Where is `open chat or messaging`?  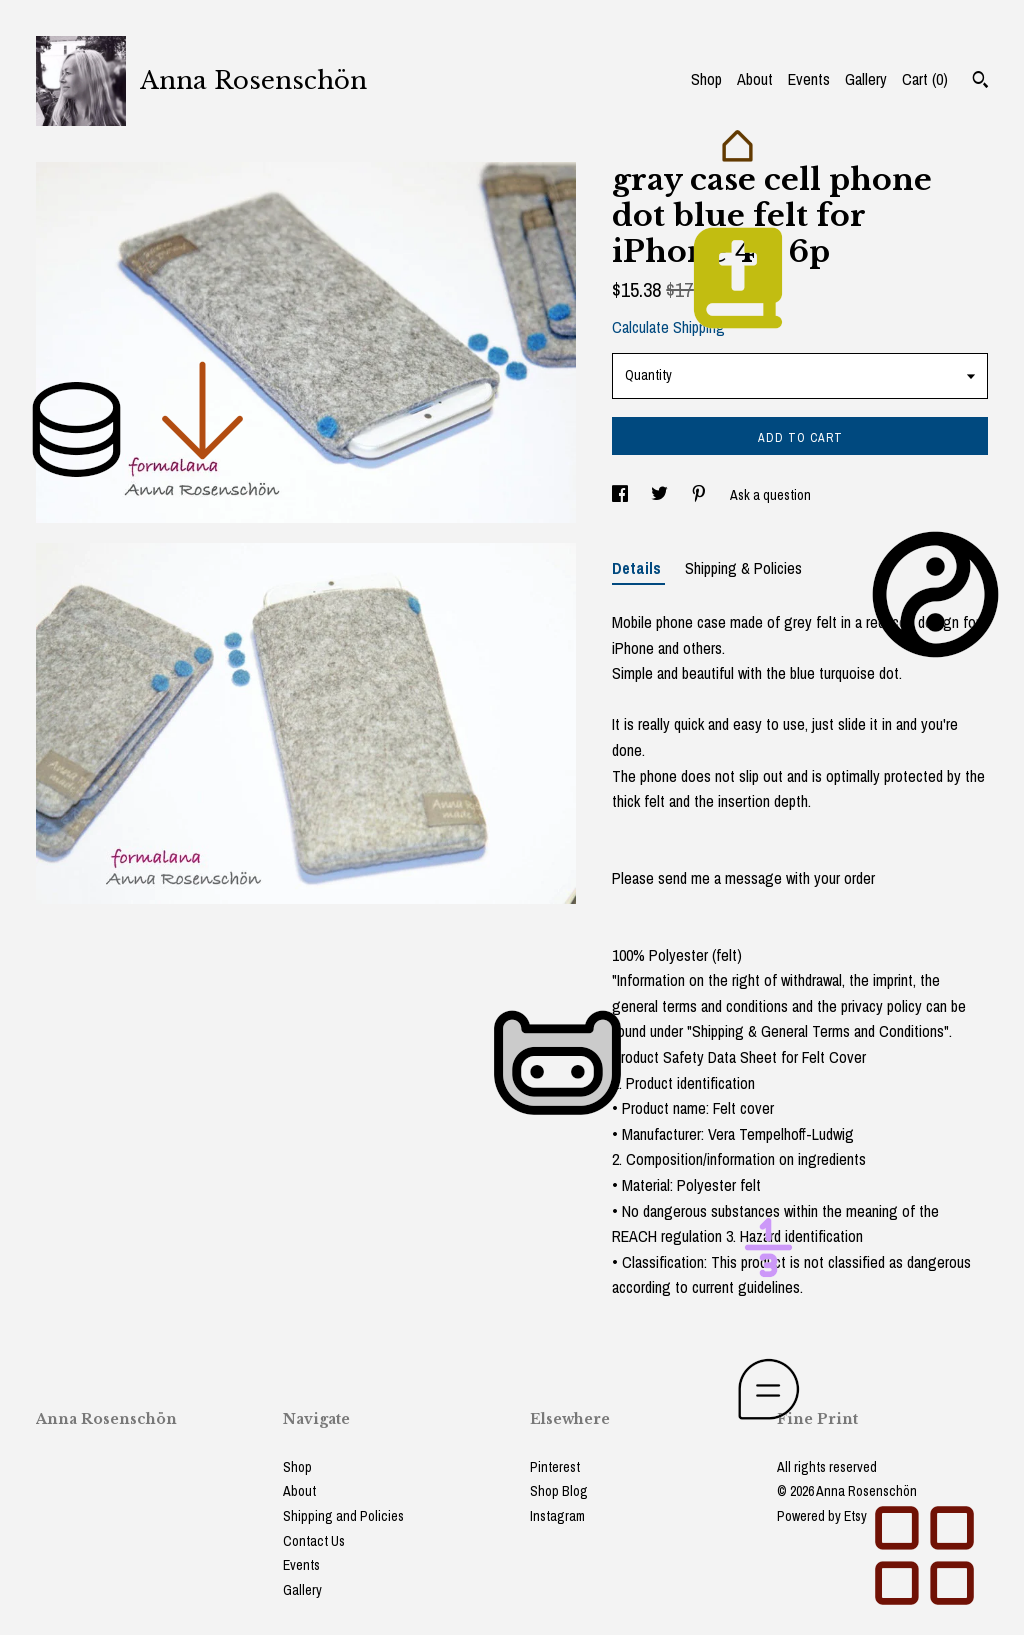
open chat or messaging is located at coordinates (767, 1390).